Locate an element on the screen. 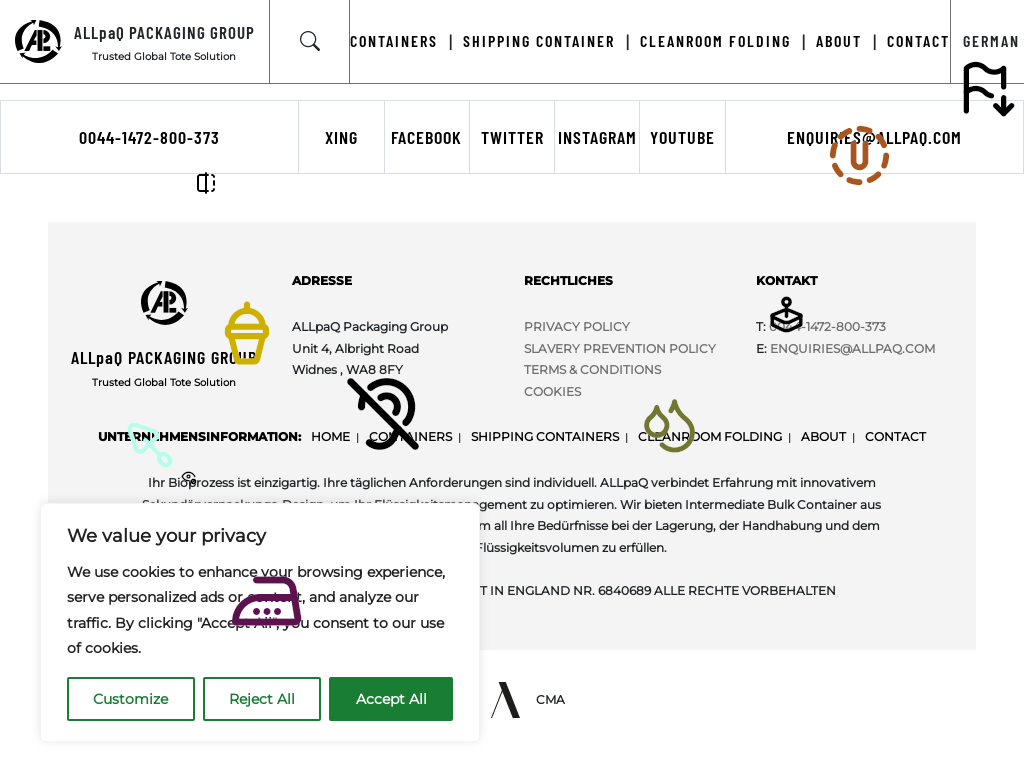  access gardening or landscaping tools is located at coordinates (150, 445).